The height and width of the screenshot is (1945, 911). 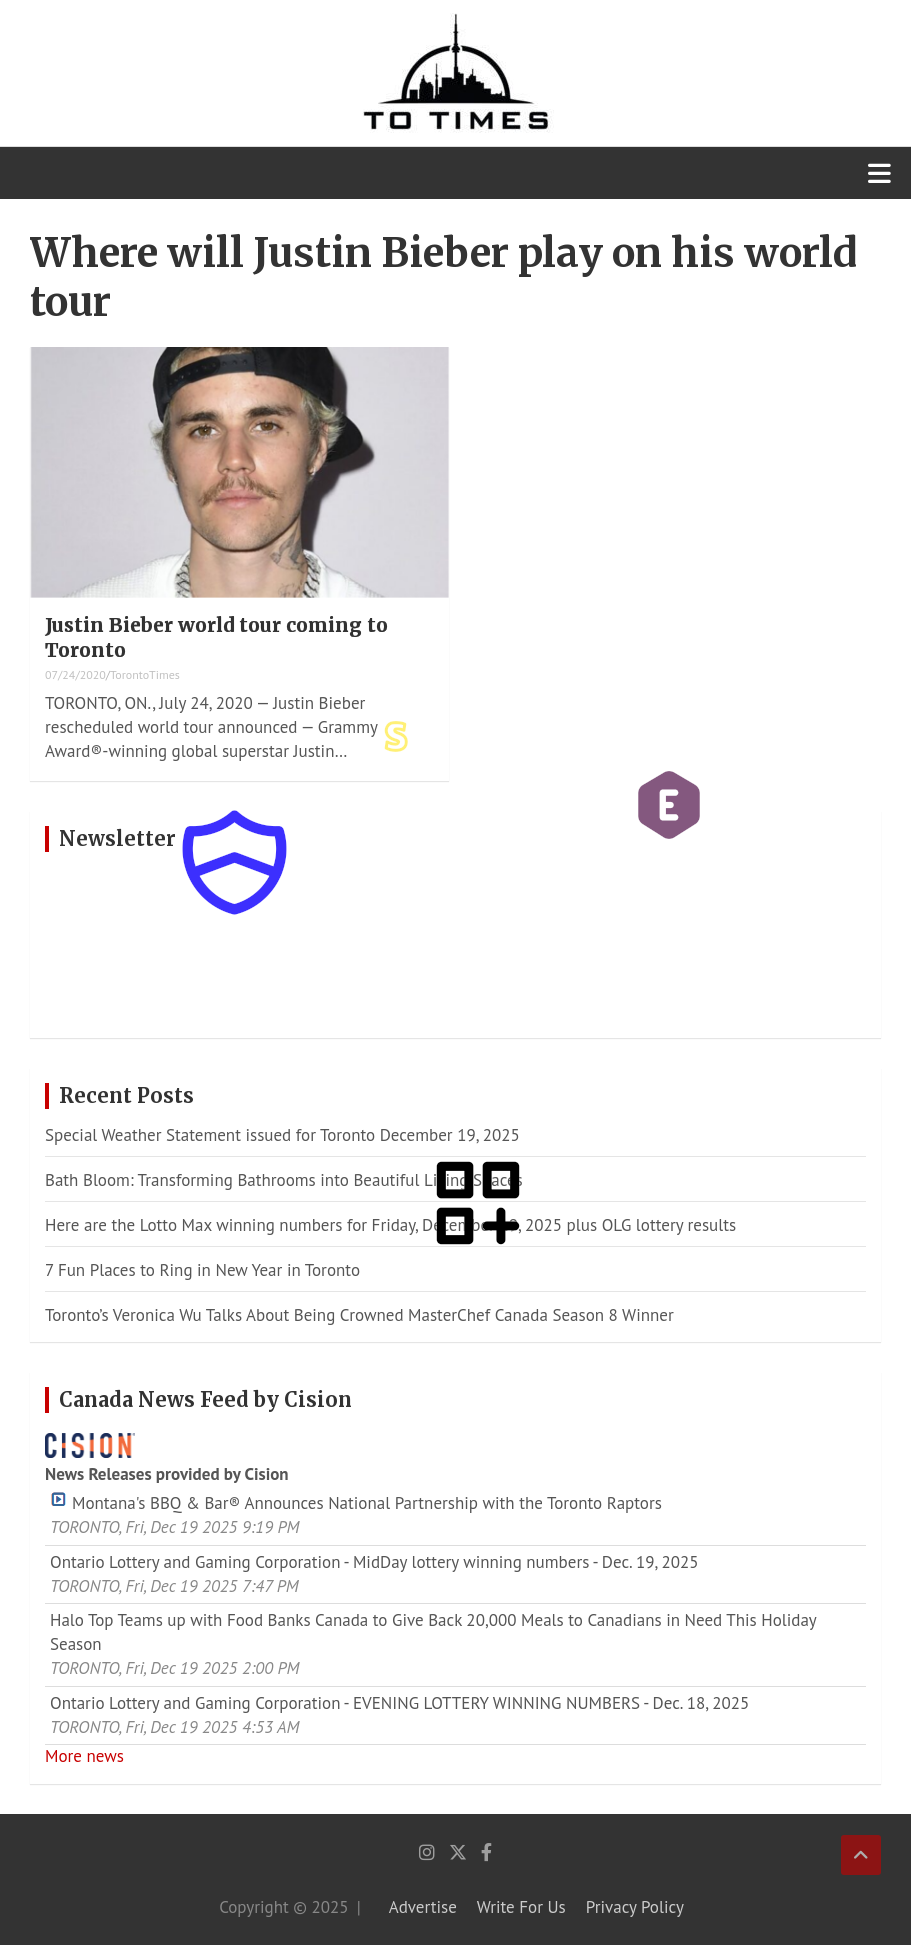 I want to click on connect to Stripe payment services, so click(x=395, y=736).